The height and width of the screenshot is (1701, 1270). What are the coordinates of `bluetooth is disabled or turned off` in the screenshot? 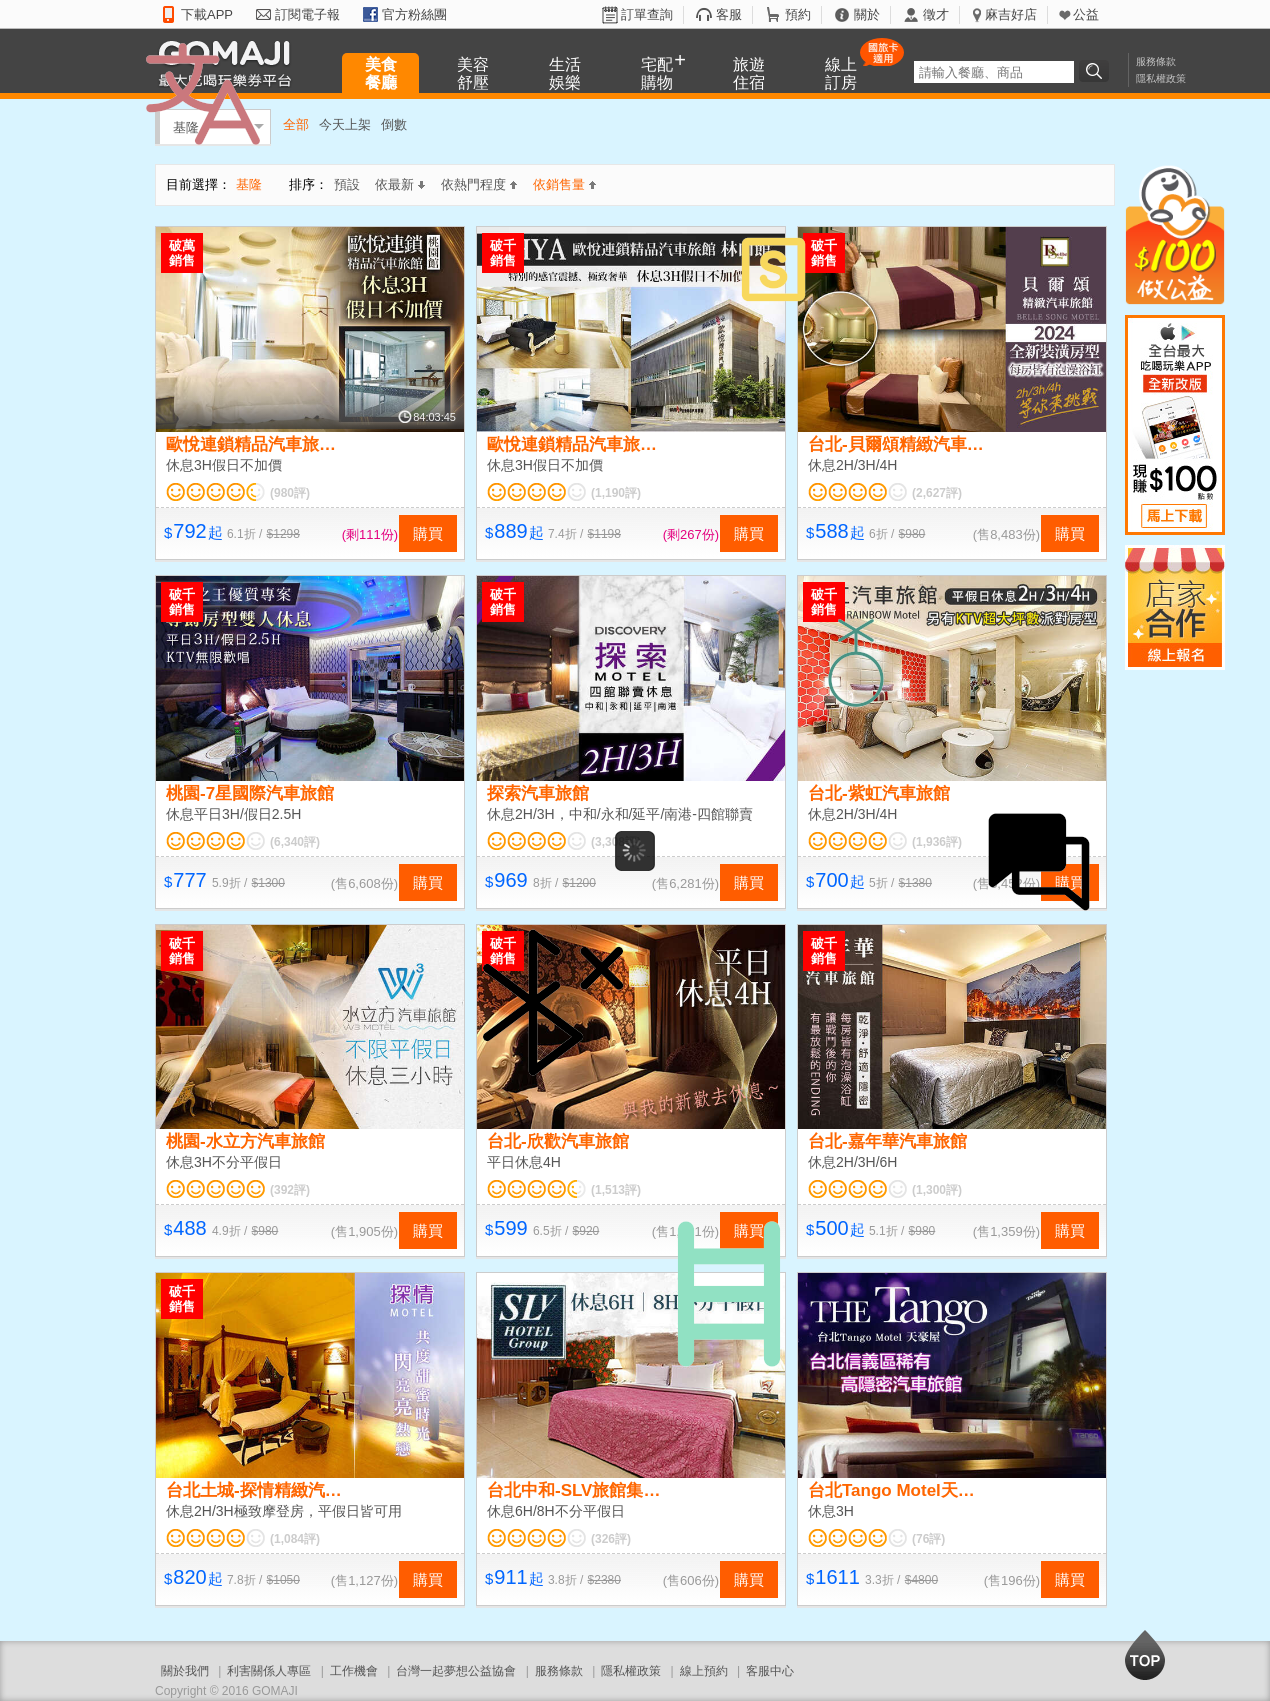 It's located at (544, 1002).